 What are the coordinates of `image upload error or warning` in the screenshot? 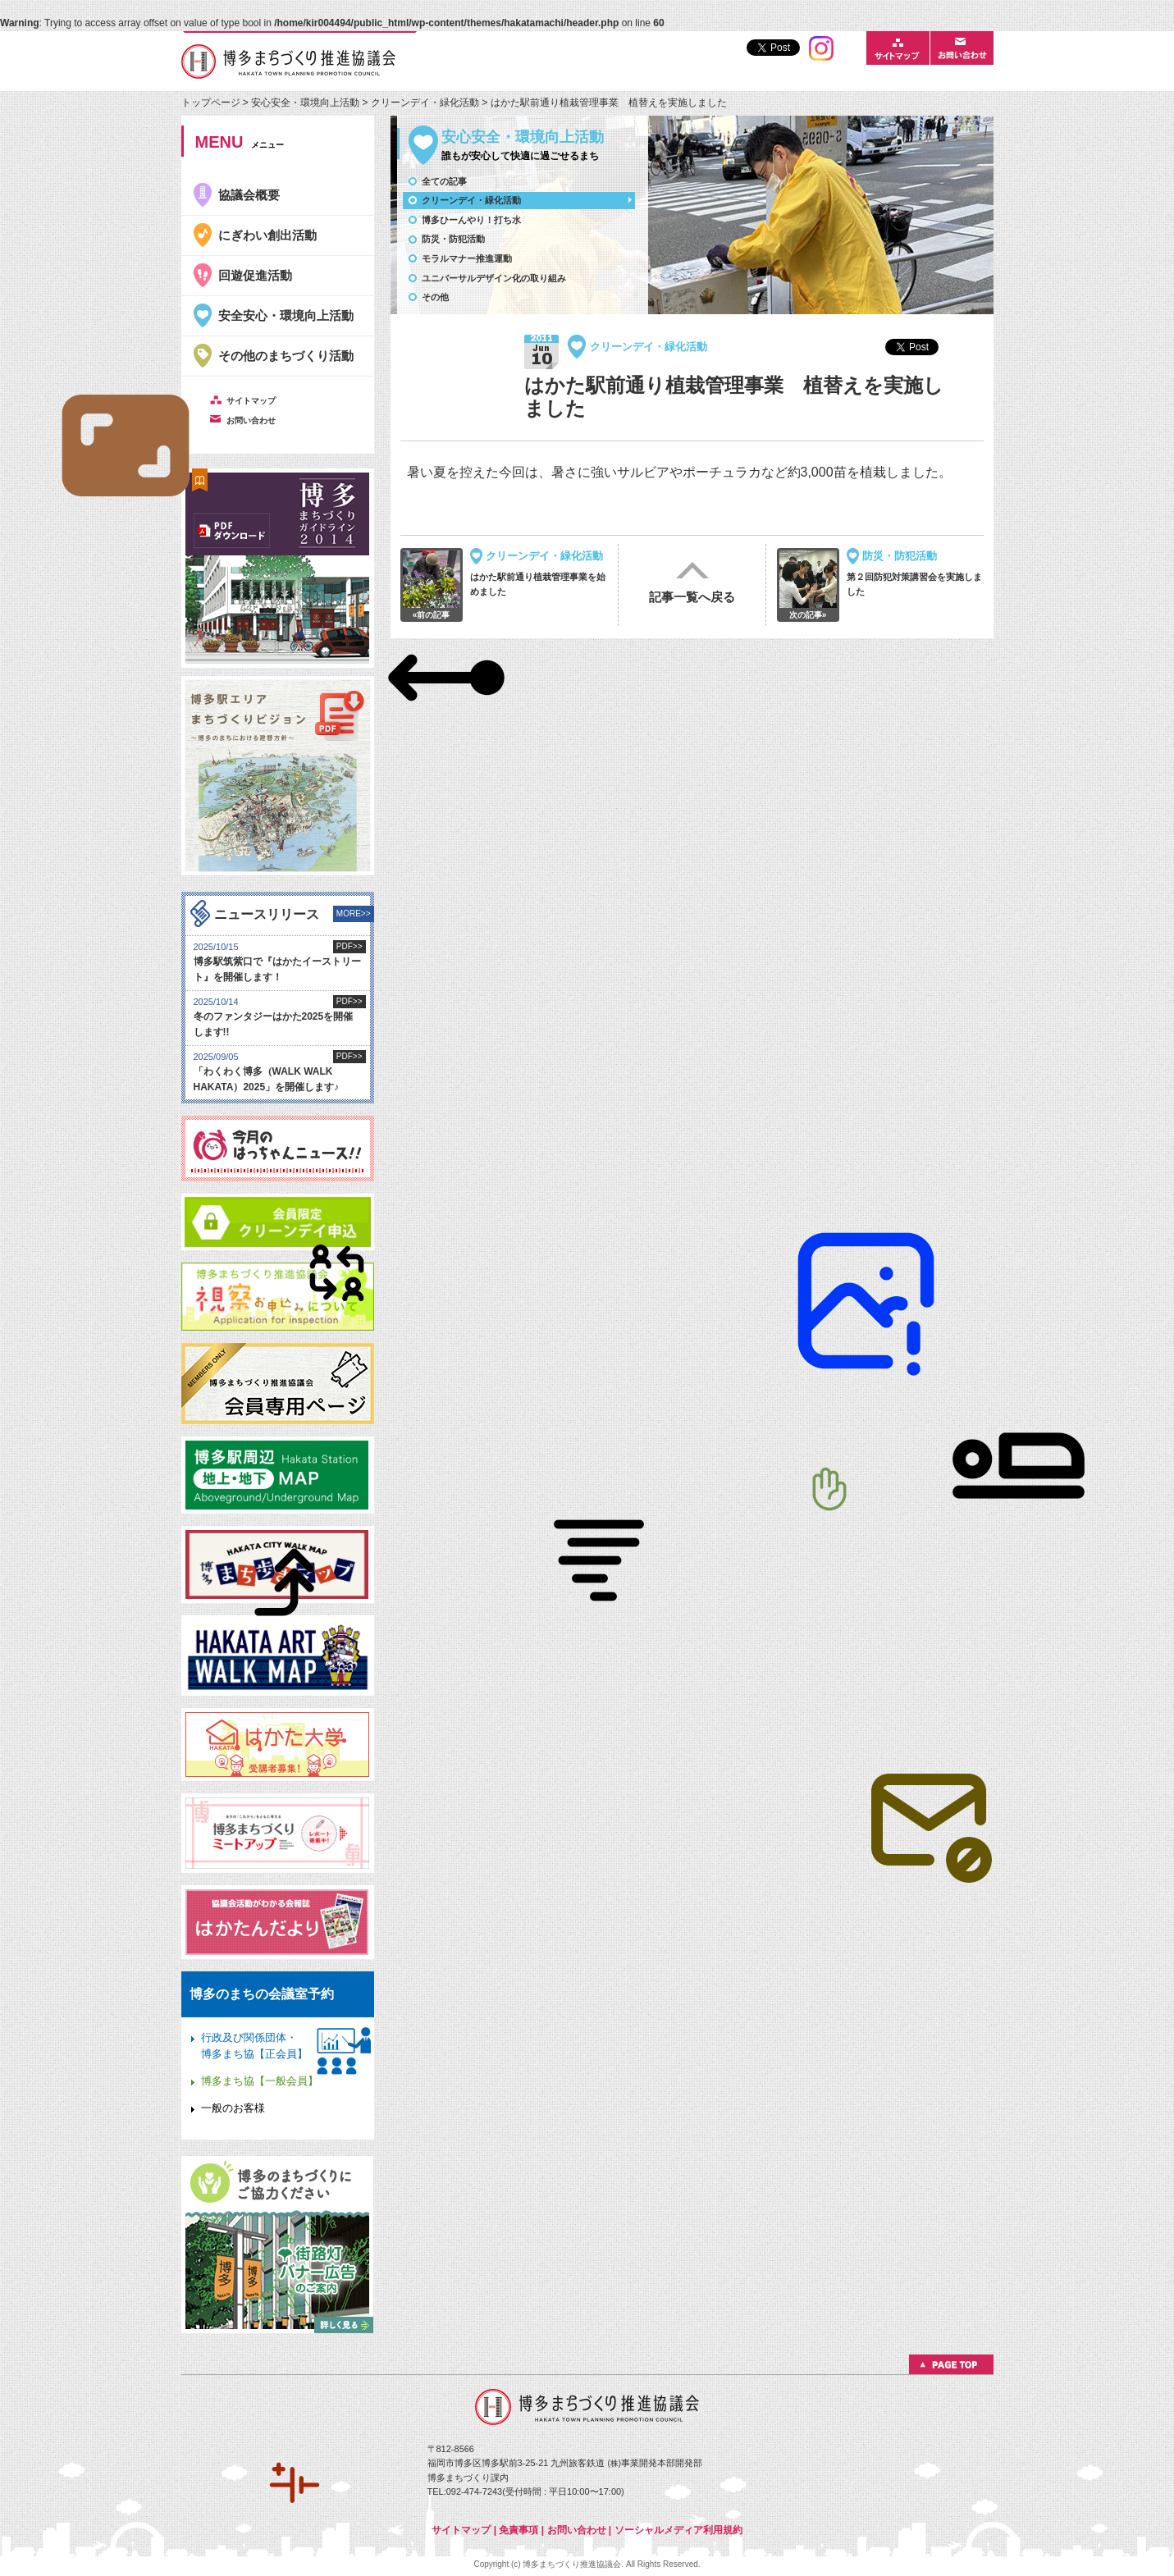 It's located at (866, 1300).